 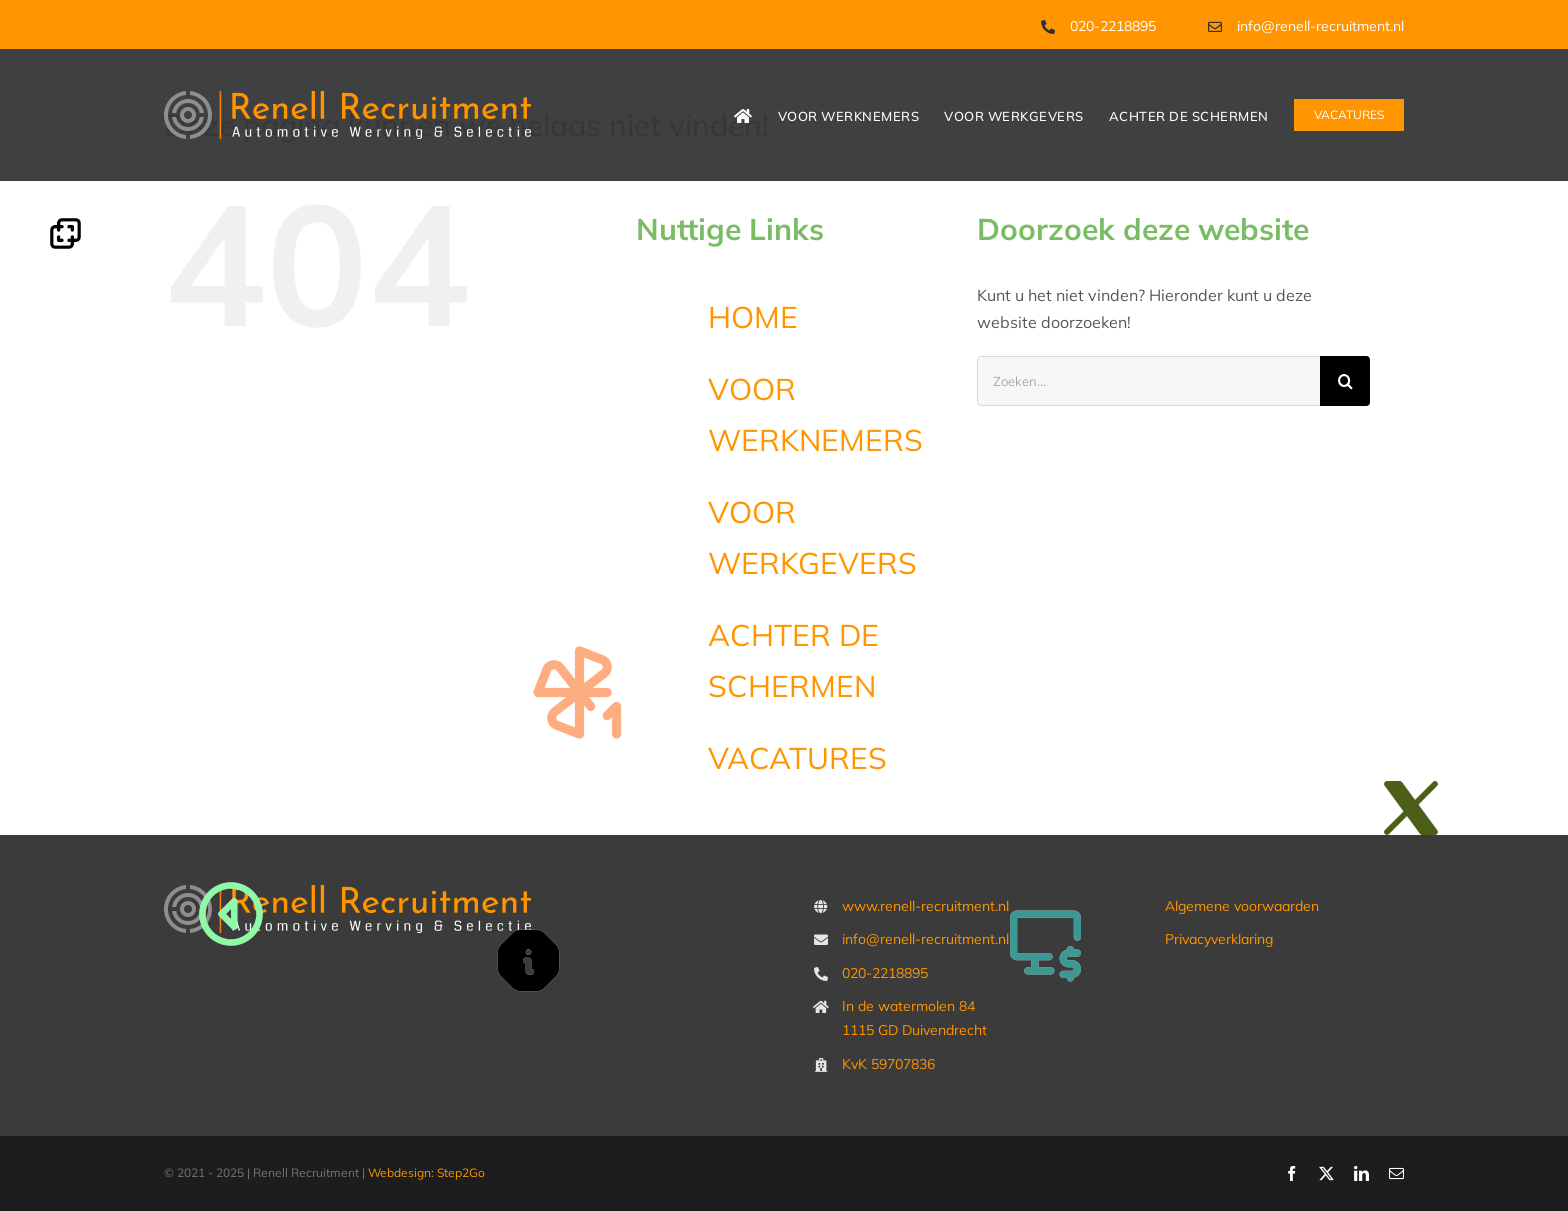 What do you see at coordinates (528, 960) in the screenshot?
I see `view more information or details` at bounding box center [528, 960].